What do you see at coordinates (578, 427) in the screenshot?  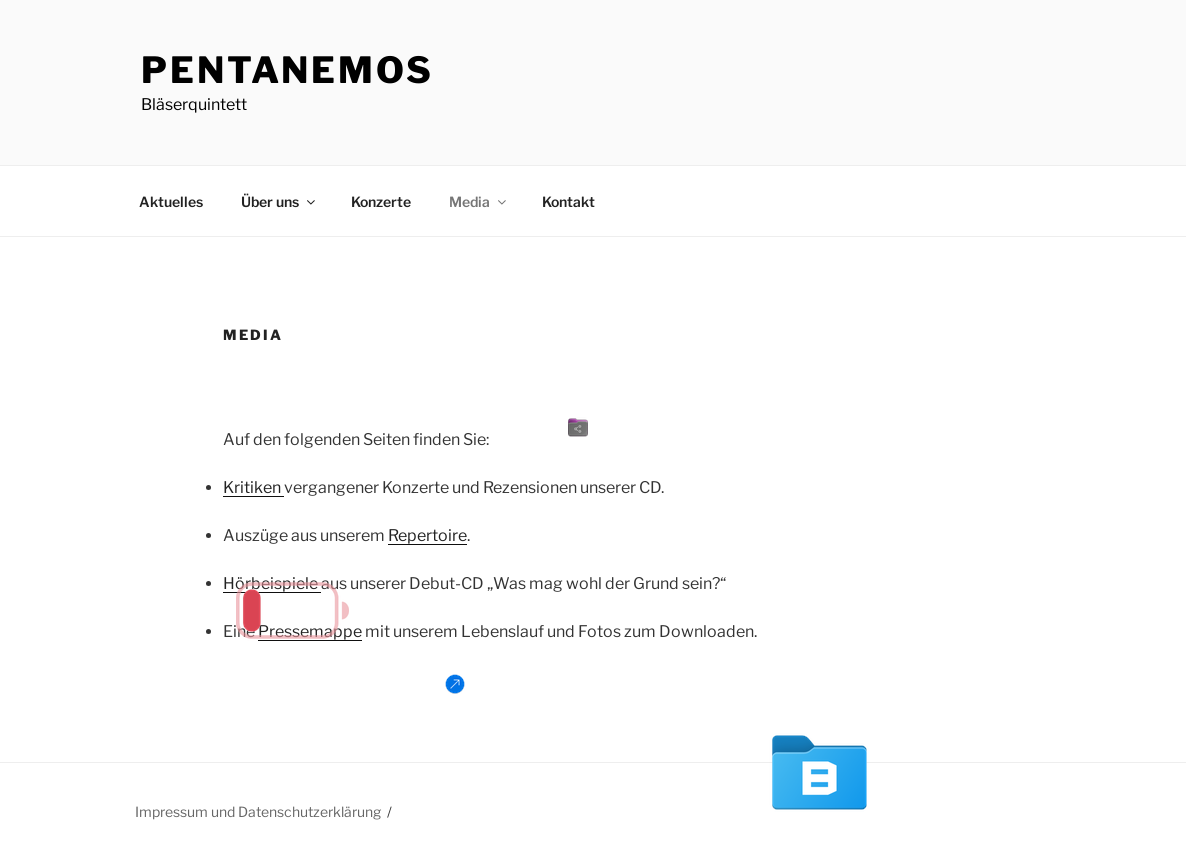 I see `open your public shared folder` at bounding box center [578, 427].